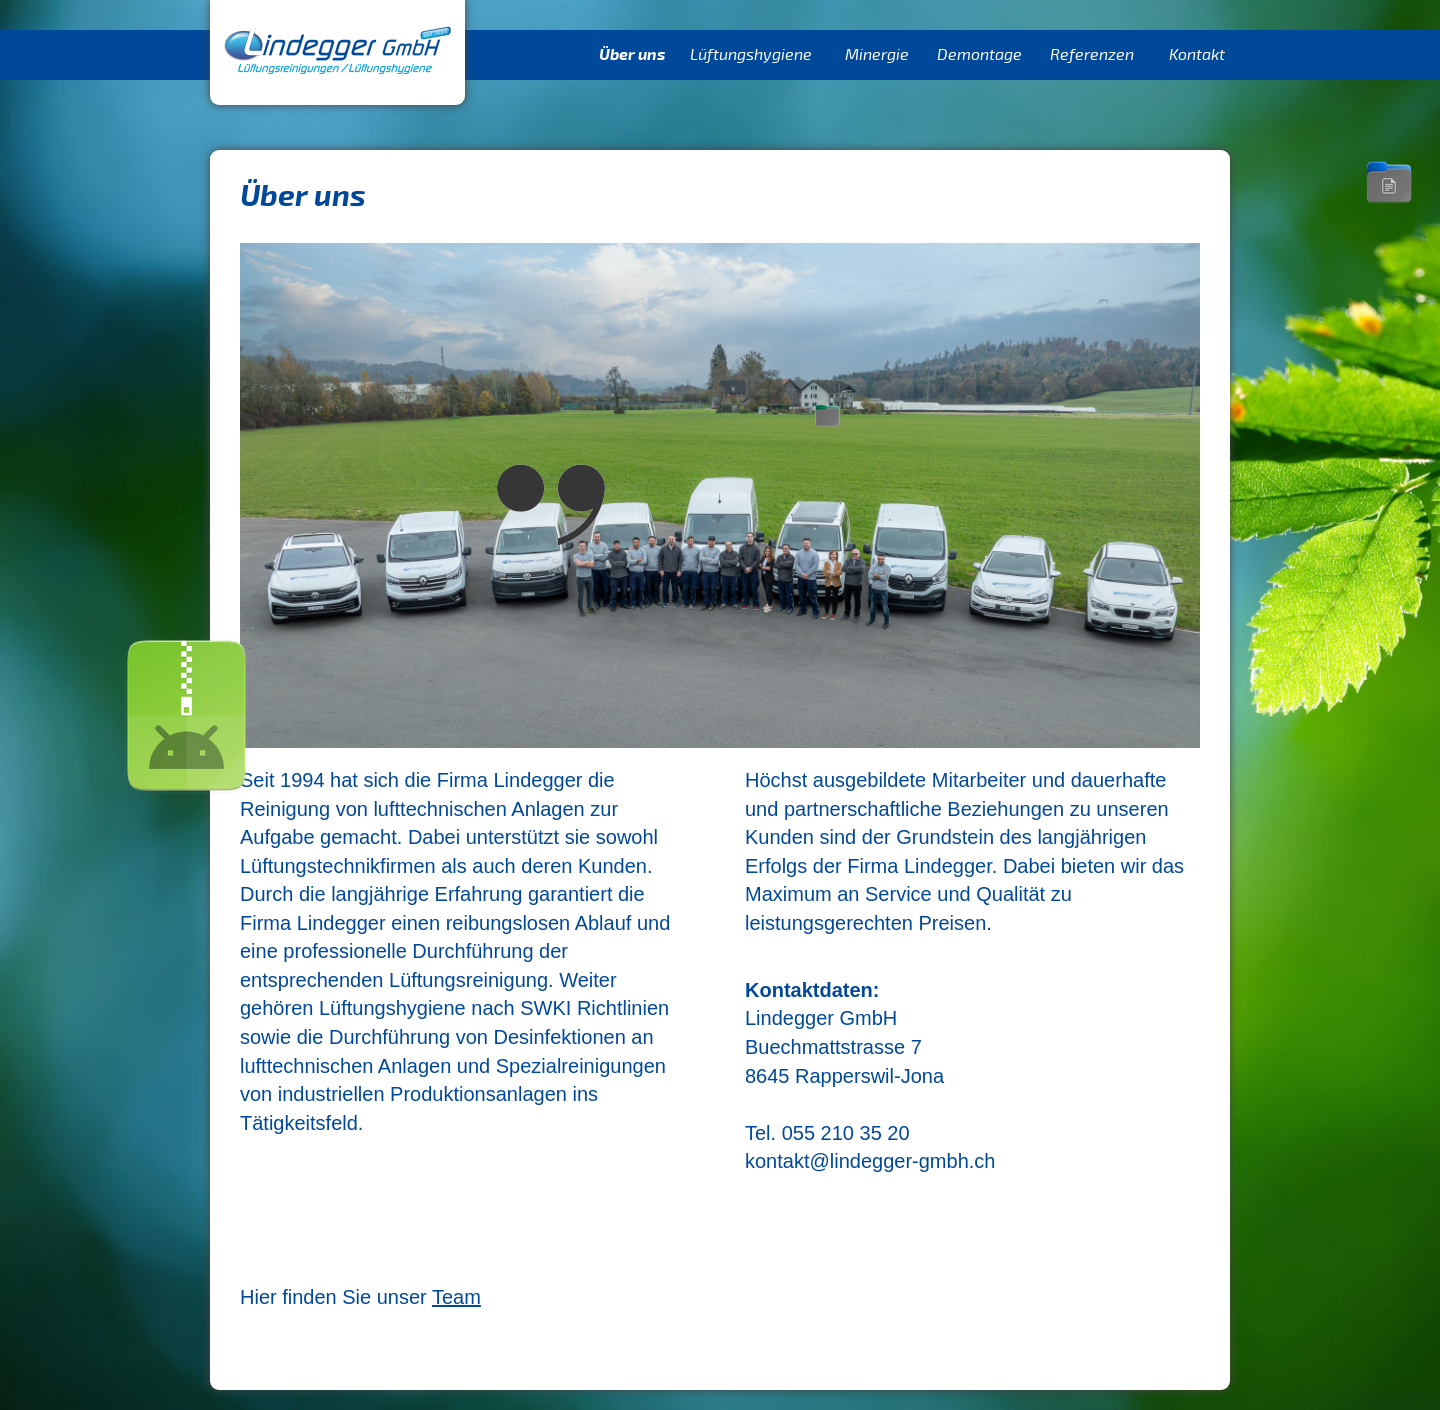 The height and width of the screenshot is (1410, 1440). I want to click on an android application package file, so click(186, 715).